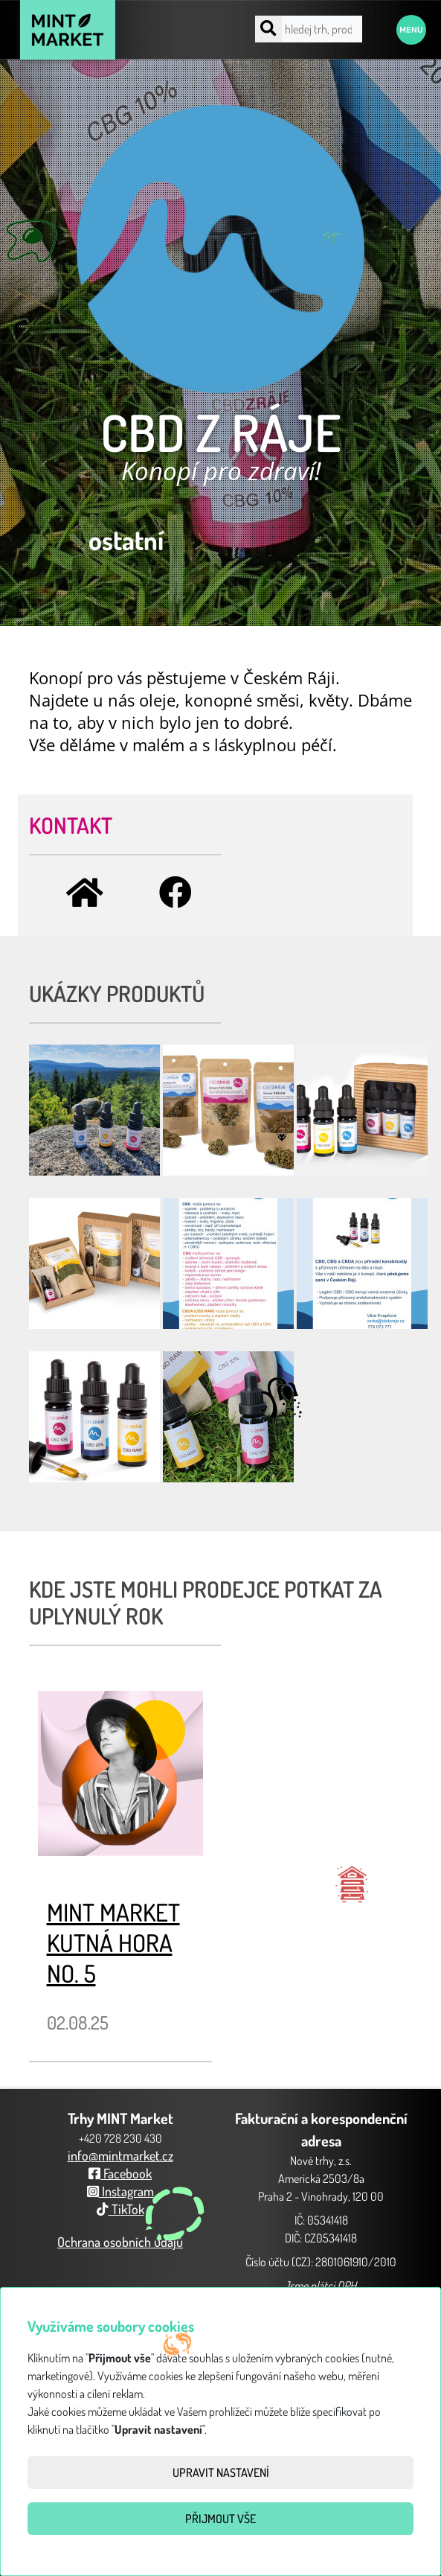 This screenshot has width=441, height=2576. Describe the element at coordinates (352, 1884) in the screenshot. I see `access beekeeping or apiary features` at that location.